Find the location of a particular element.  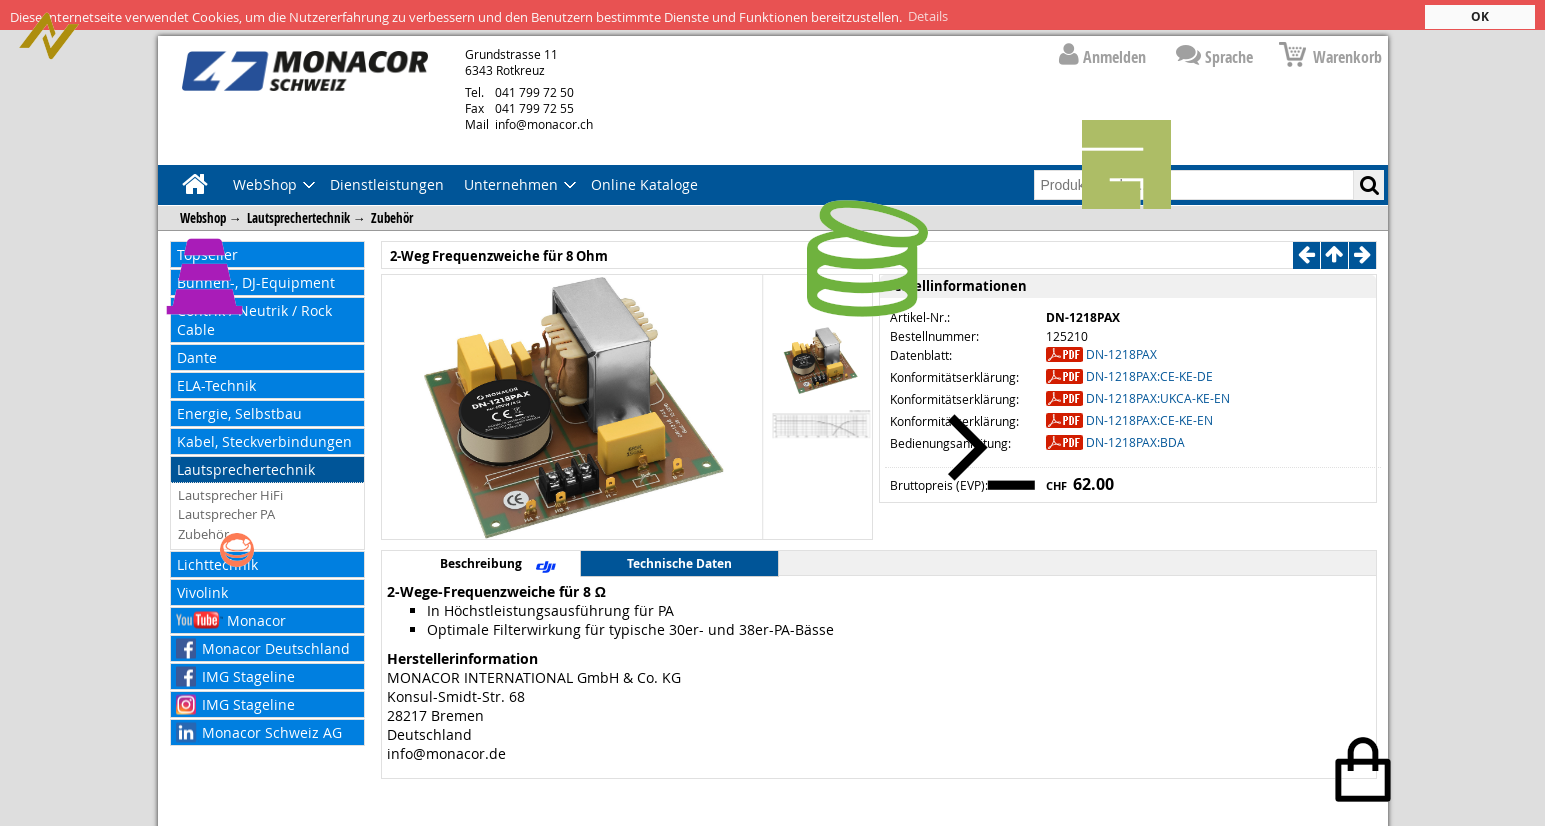

view your shopping cart is located at coordinates (1363, 771).